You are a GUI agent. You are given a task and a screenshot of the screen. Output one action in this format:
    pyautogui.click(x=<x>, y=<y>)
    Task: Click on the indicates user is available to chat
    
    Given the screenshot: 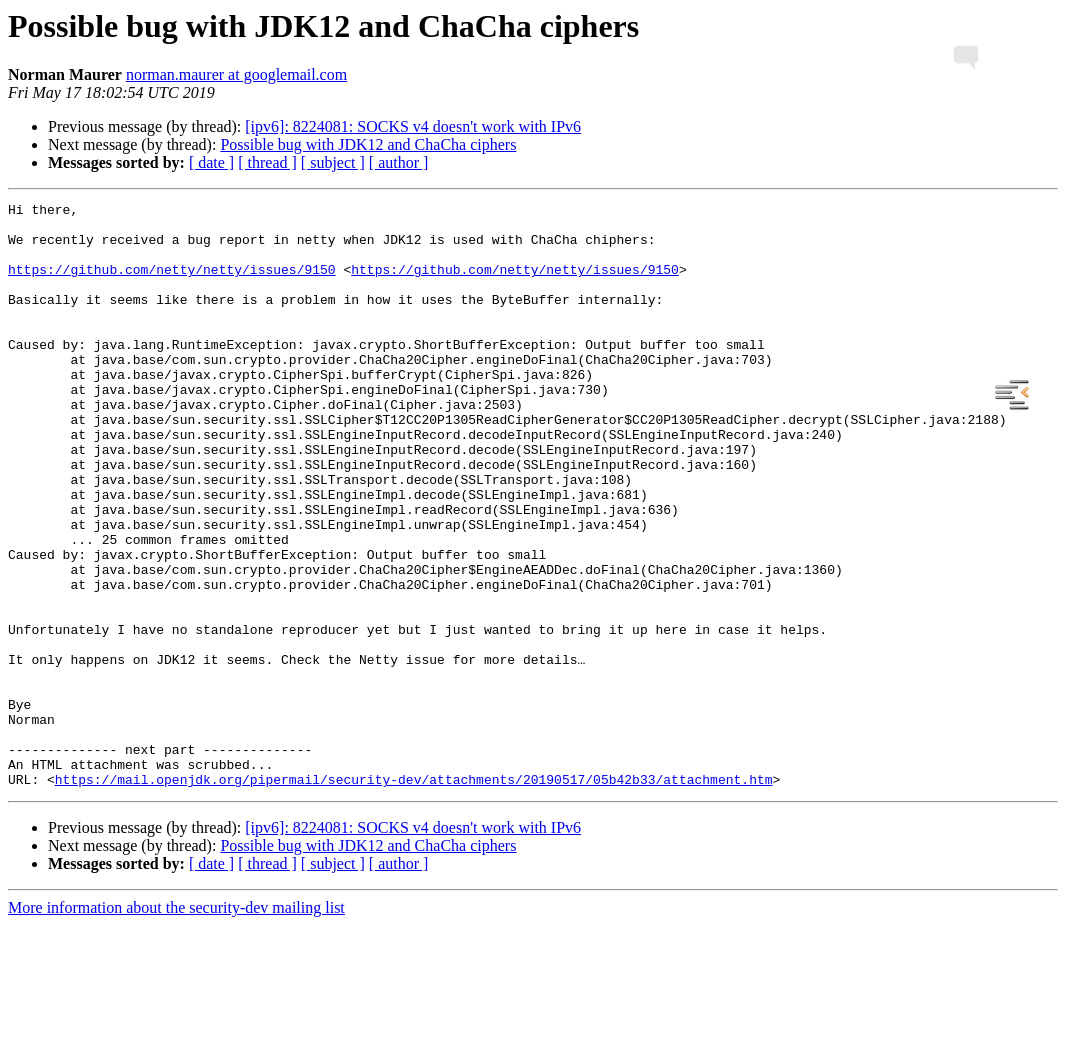 What is the action you would take?
    pyautogui.click(x=966, y=58)
    